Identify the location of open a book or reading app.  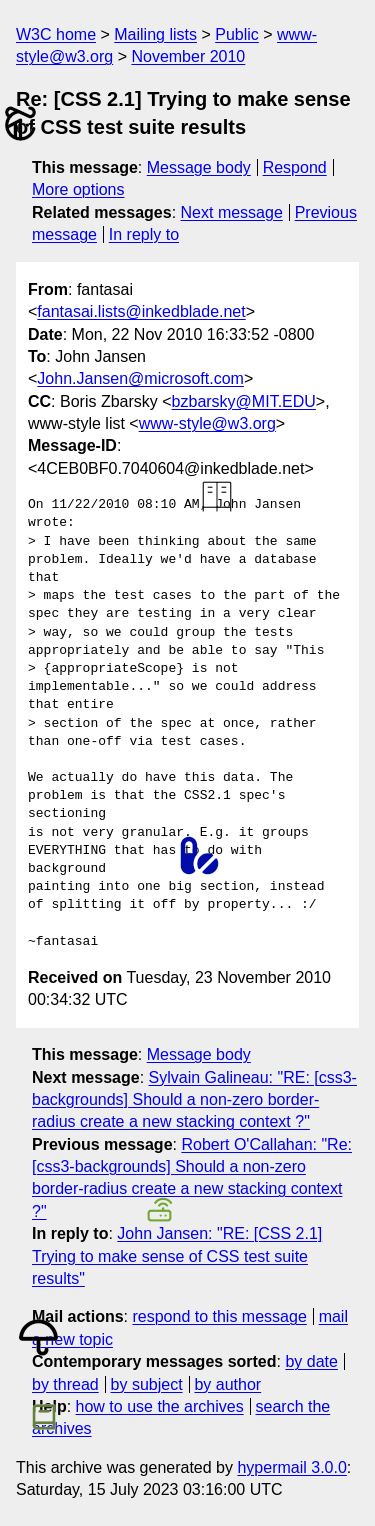
(44, 1417).